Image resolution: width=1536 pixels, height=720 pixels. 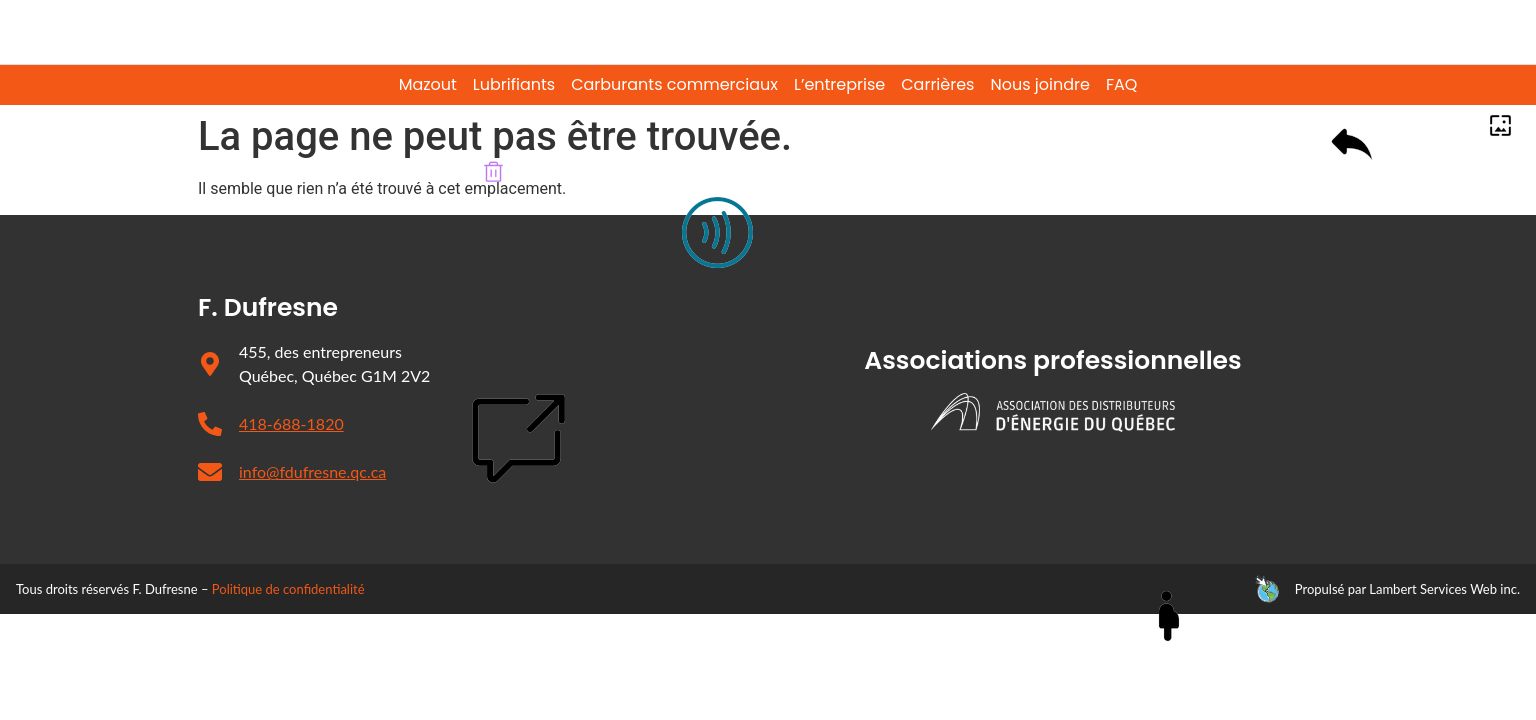 I want to click on reply to a message, so click(x=1351, y=141).